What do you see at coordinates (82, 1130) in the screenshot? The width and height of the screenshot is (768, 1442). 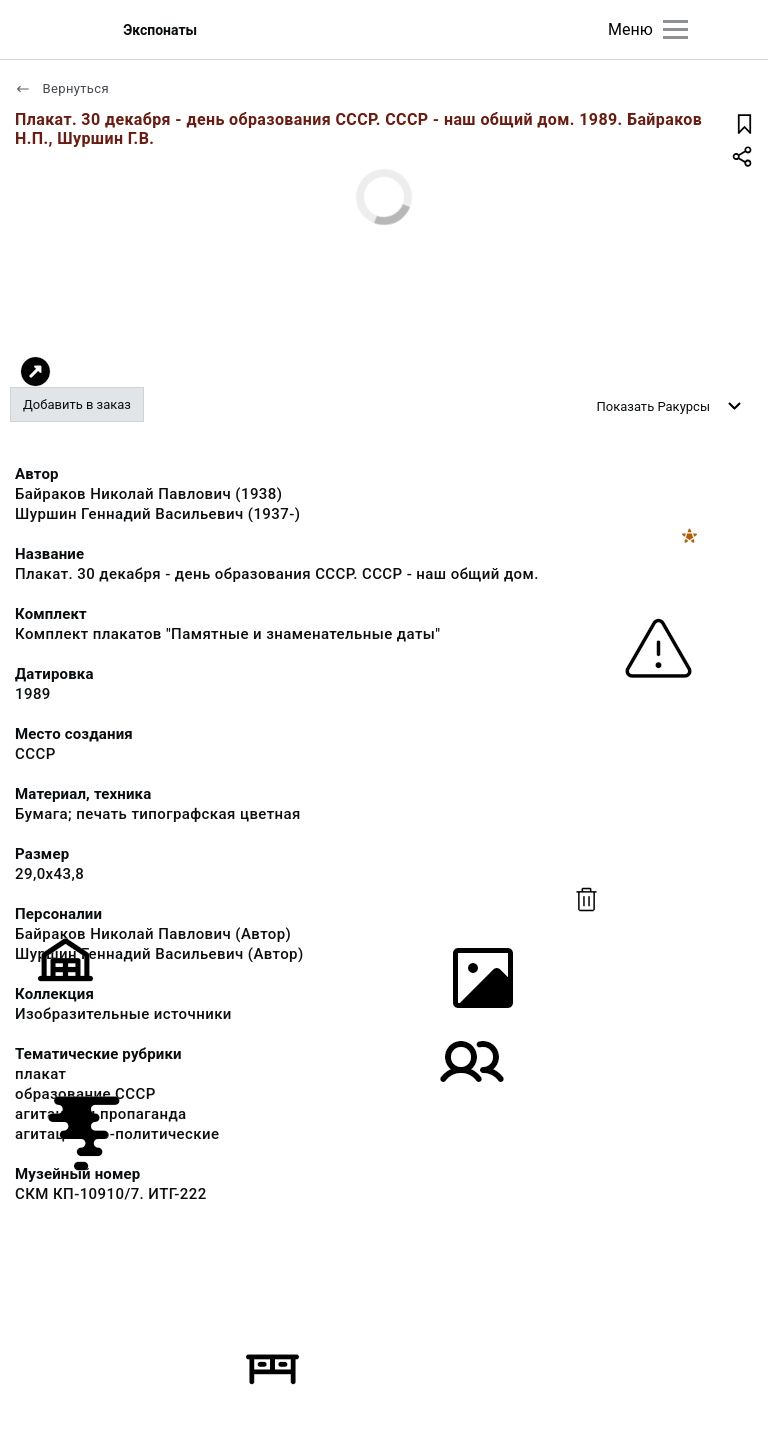 I see `indicates severe weather alert or tornado warning` at bounding box center [82, 1130].